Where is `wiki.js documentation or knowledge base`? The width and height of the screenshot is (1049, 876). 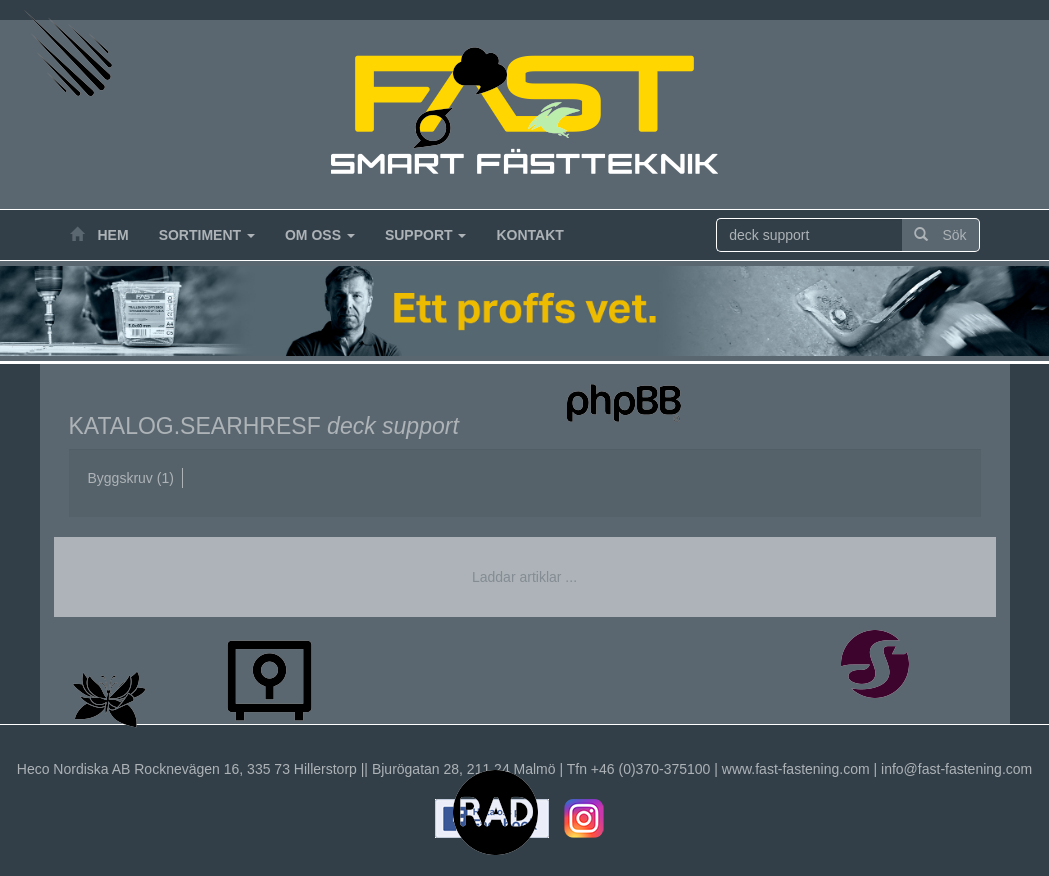 wiki.js documentation or knowledge base is located at coordinates (109, 699).